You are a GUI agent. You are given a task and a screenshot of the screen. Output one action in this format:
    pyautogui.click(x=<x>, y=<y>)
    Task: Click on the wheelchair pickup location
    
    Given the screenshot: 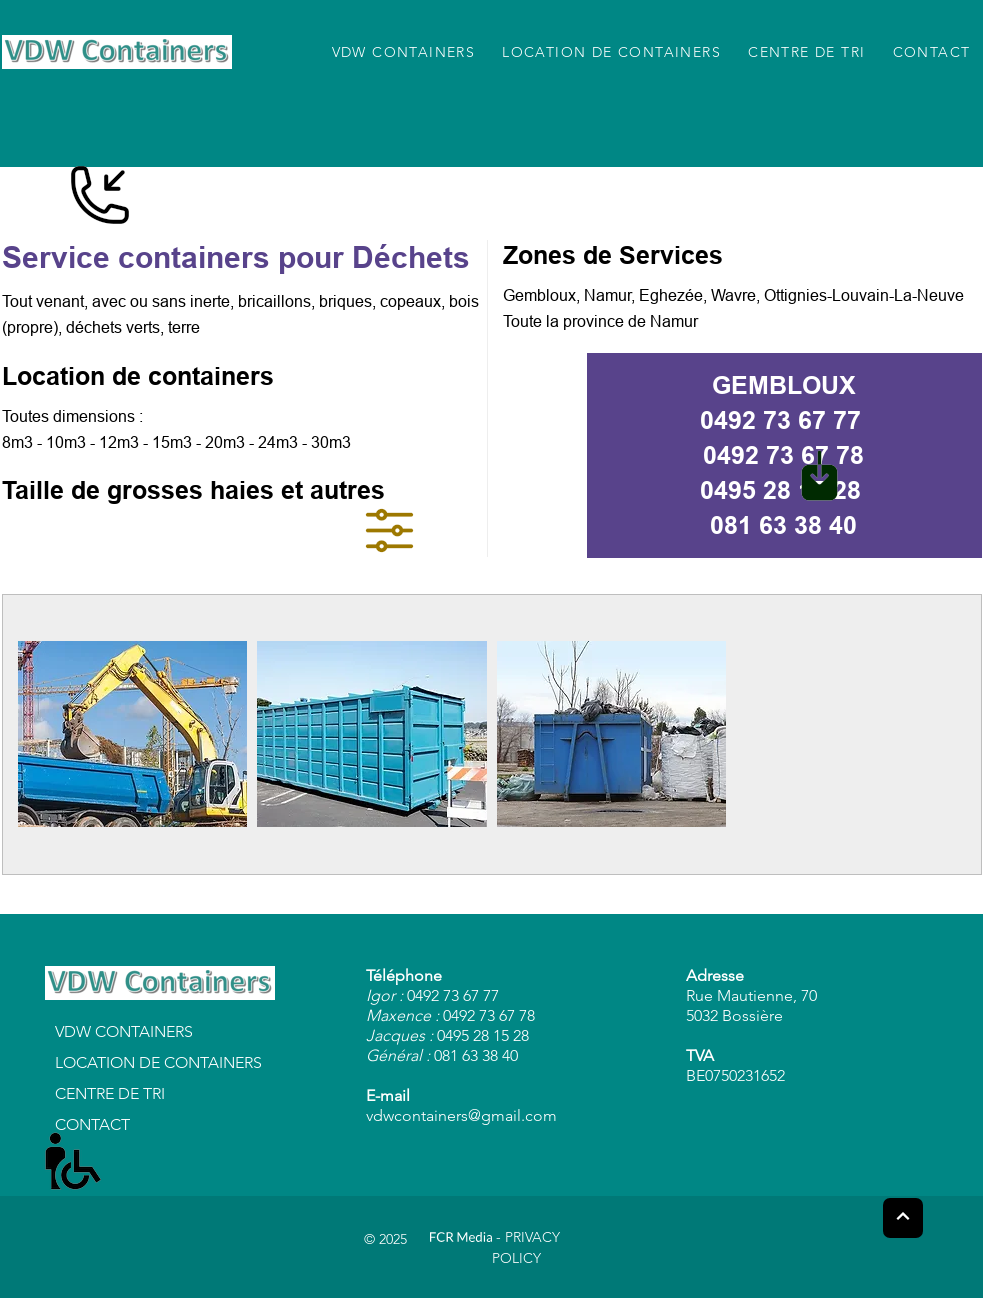 What is the action you would take?
    pyautogui.click(x=71, y=1161)
    